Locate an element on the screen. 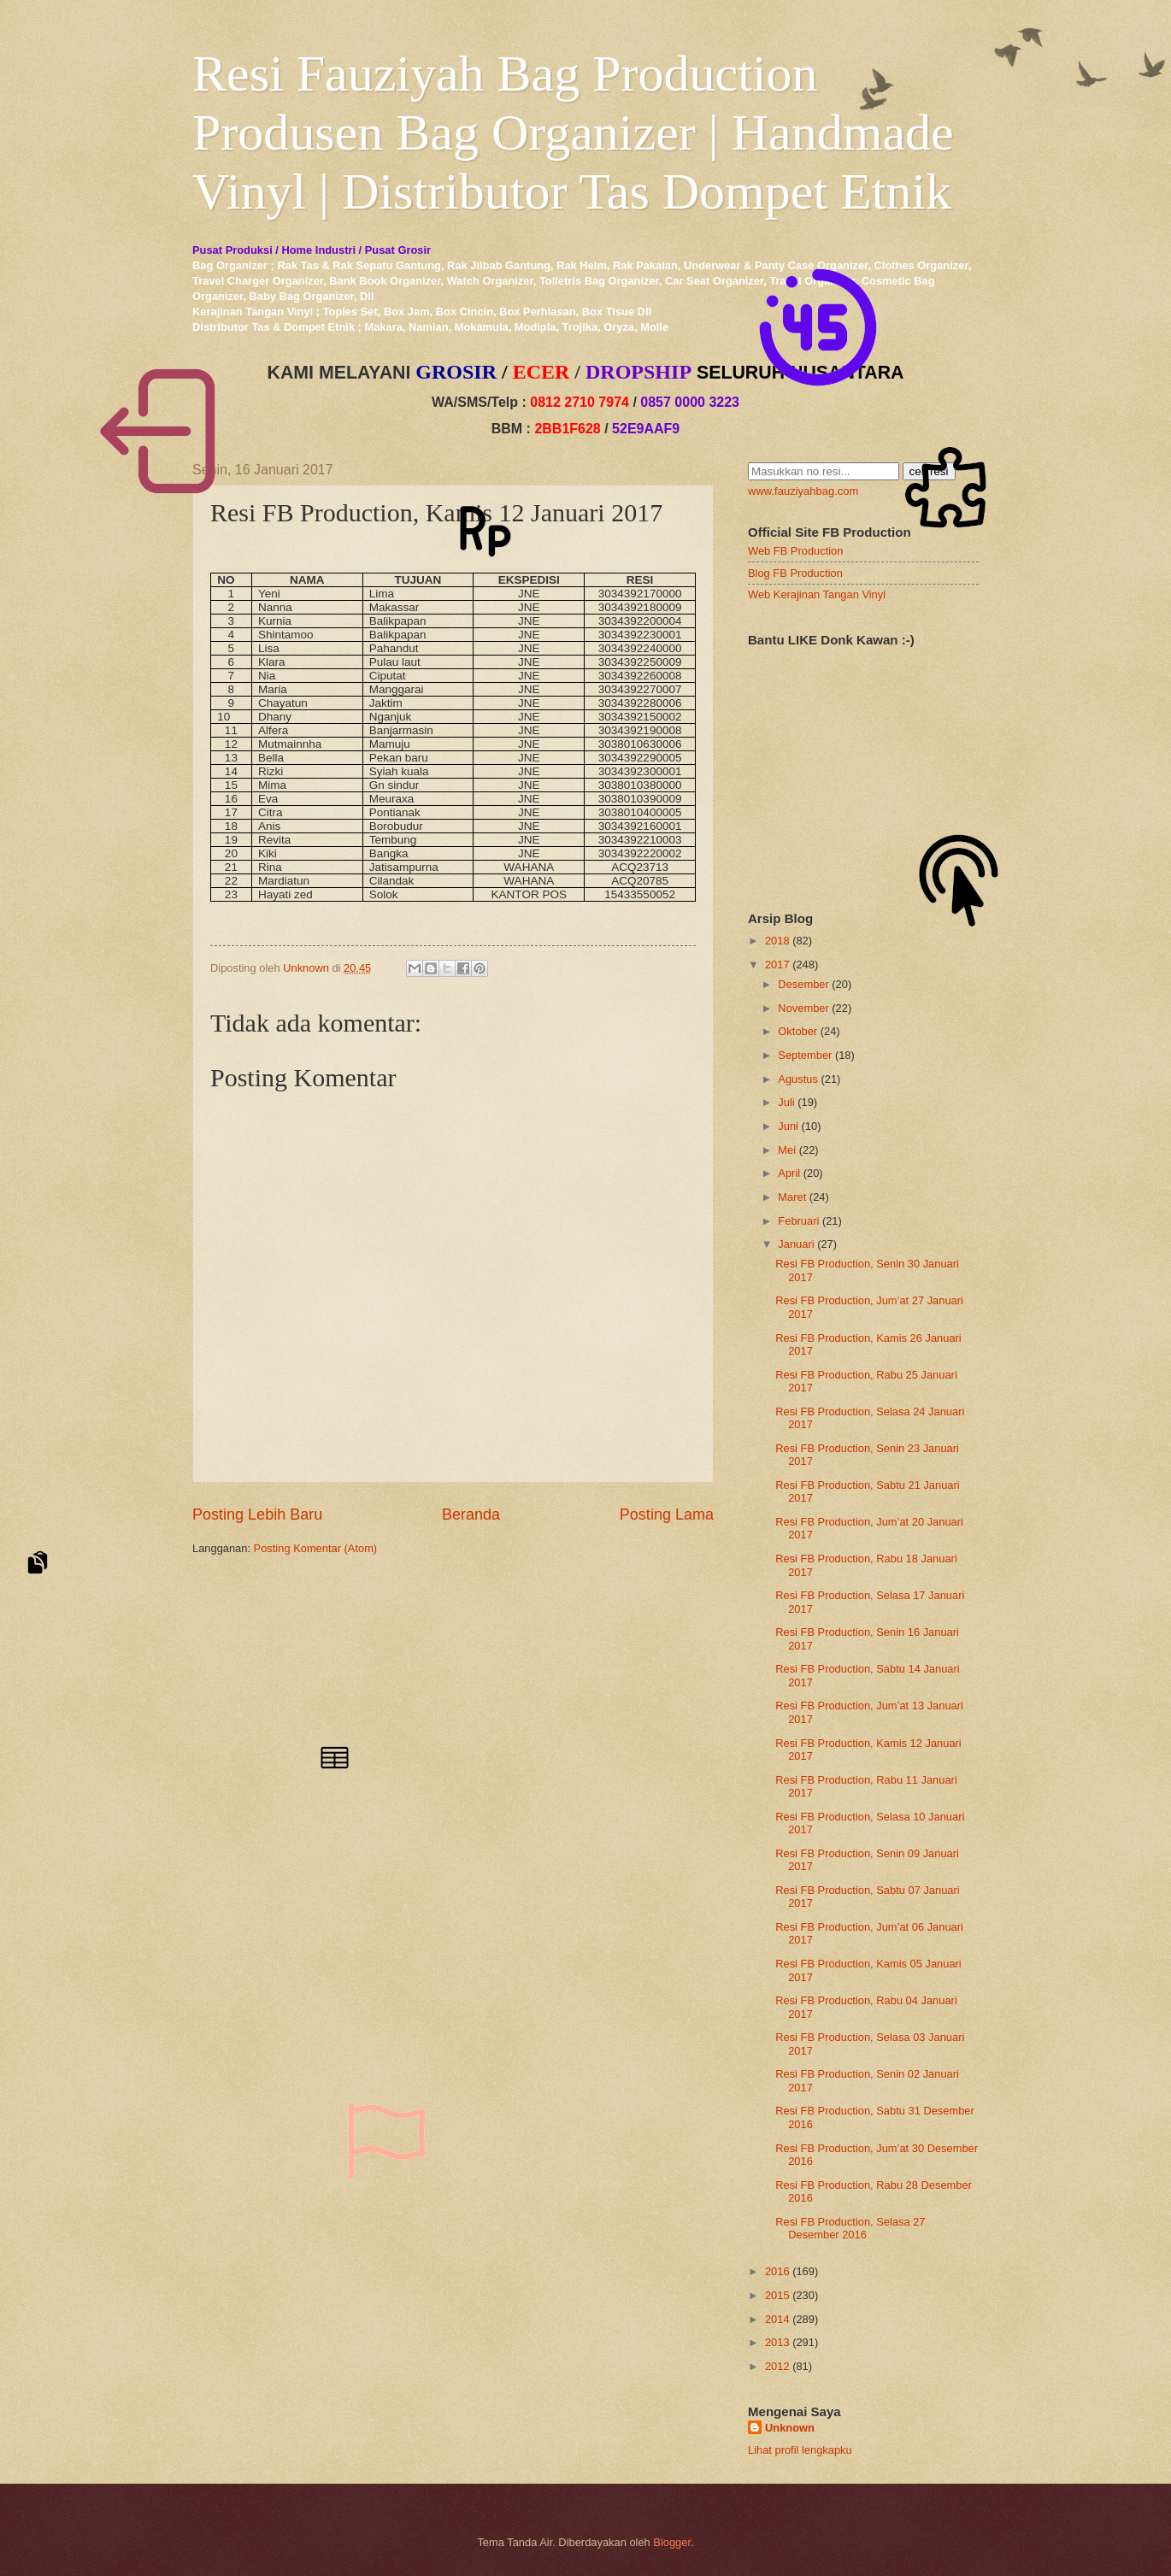  access plugins or extensions is located at coordinates (947, 489).